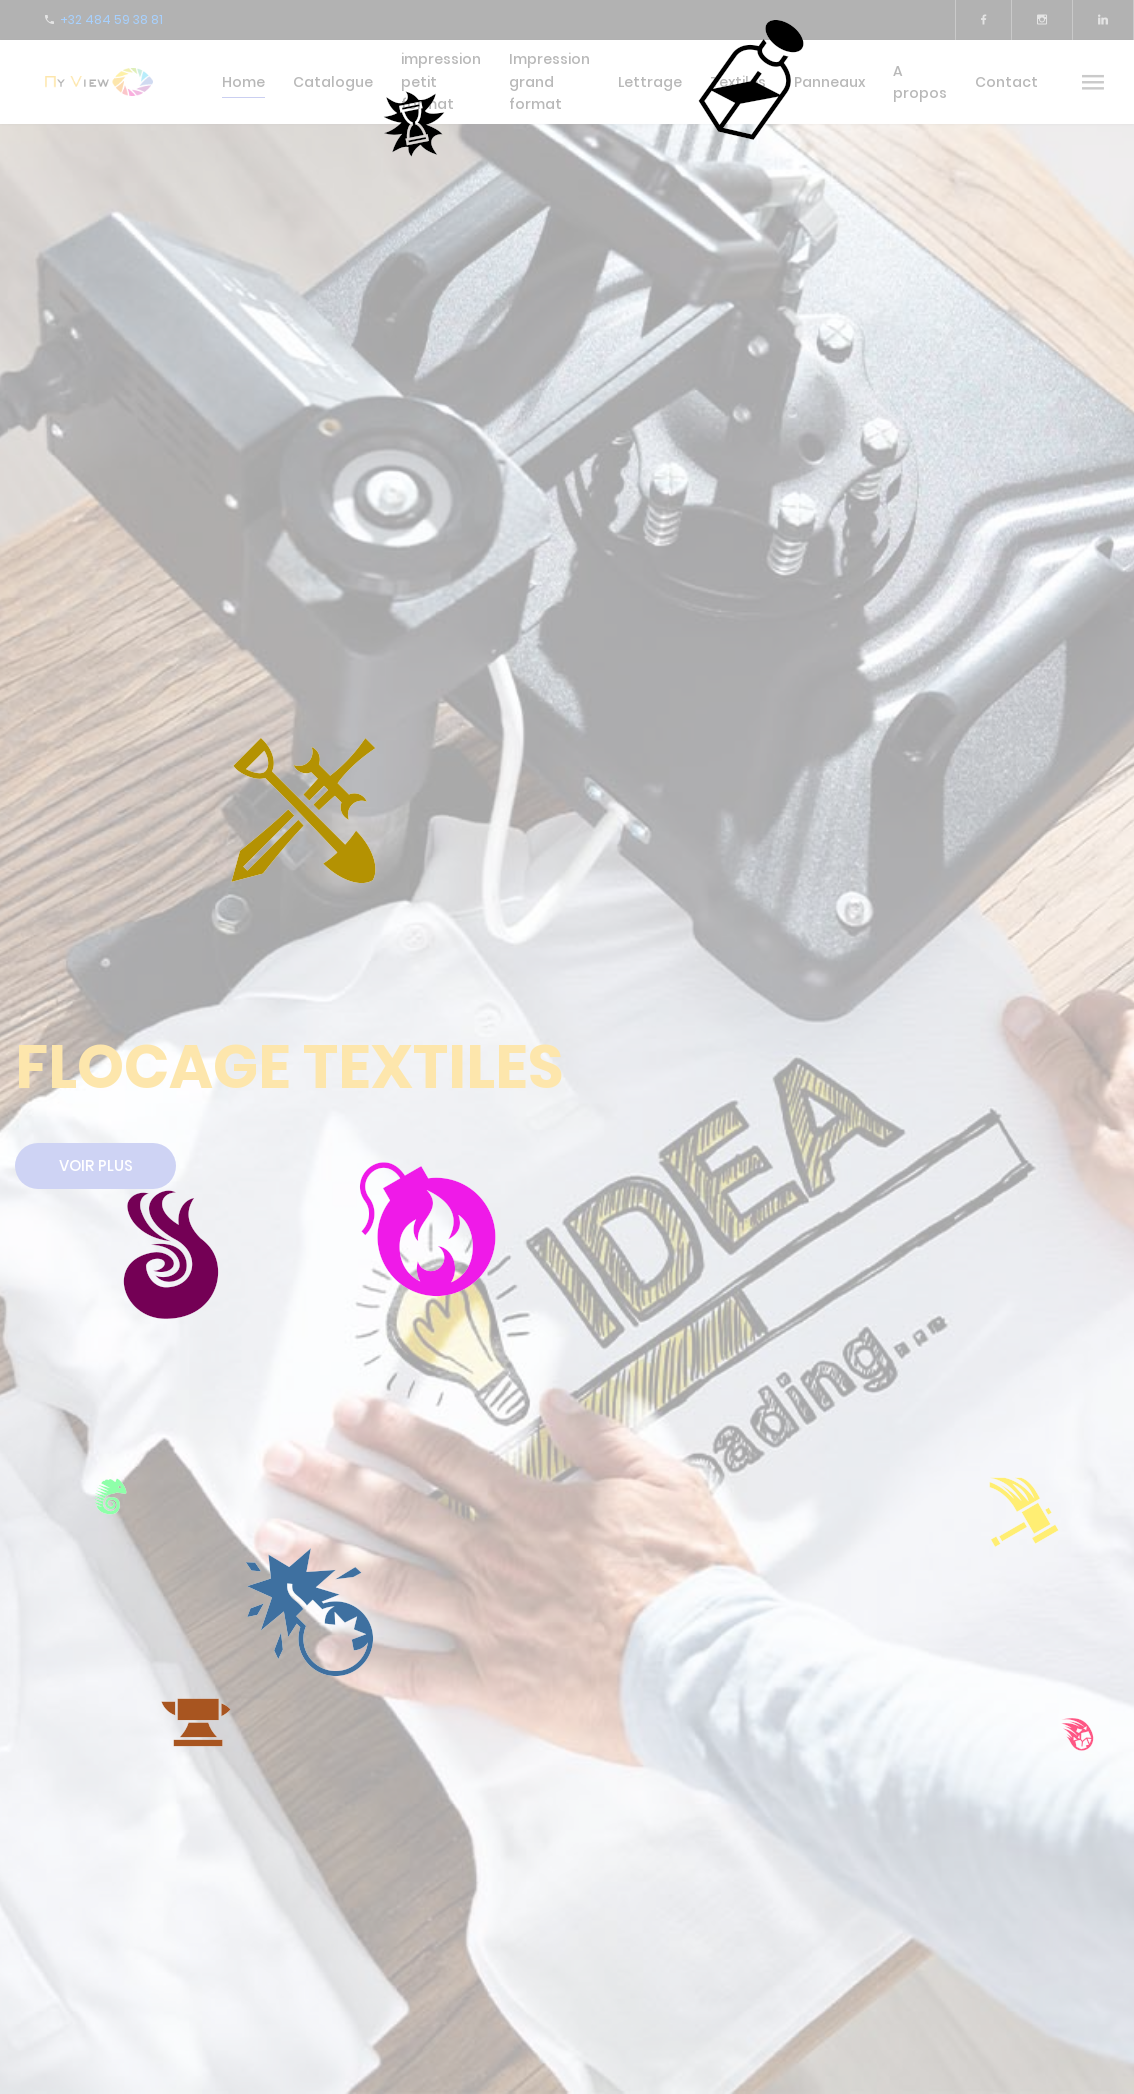 This screenshot has height=2094, width=1134. Describe the element at coordinates (171, 1255) in the screenshot. I see `indicates weather effect active in game` at that location.